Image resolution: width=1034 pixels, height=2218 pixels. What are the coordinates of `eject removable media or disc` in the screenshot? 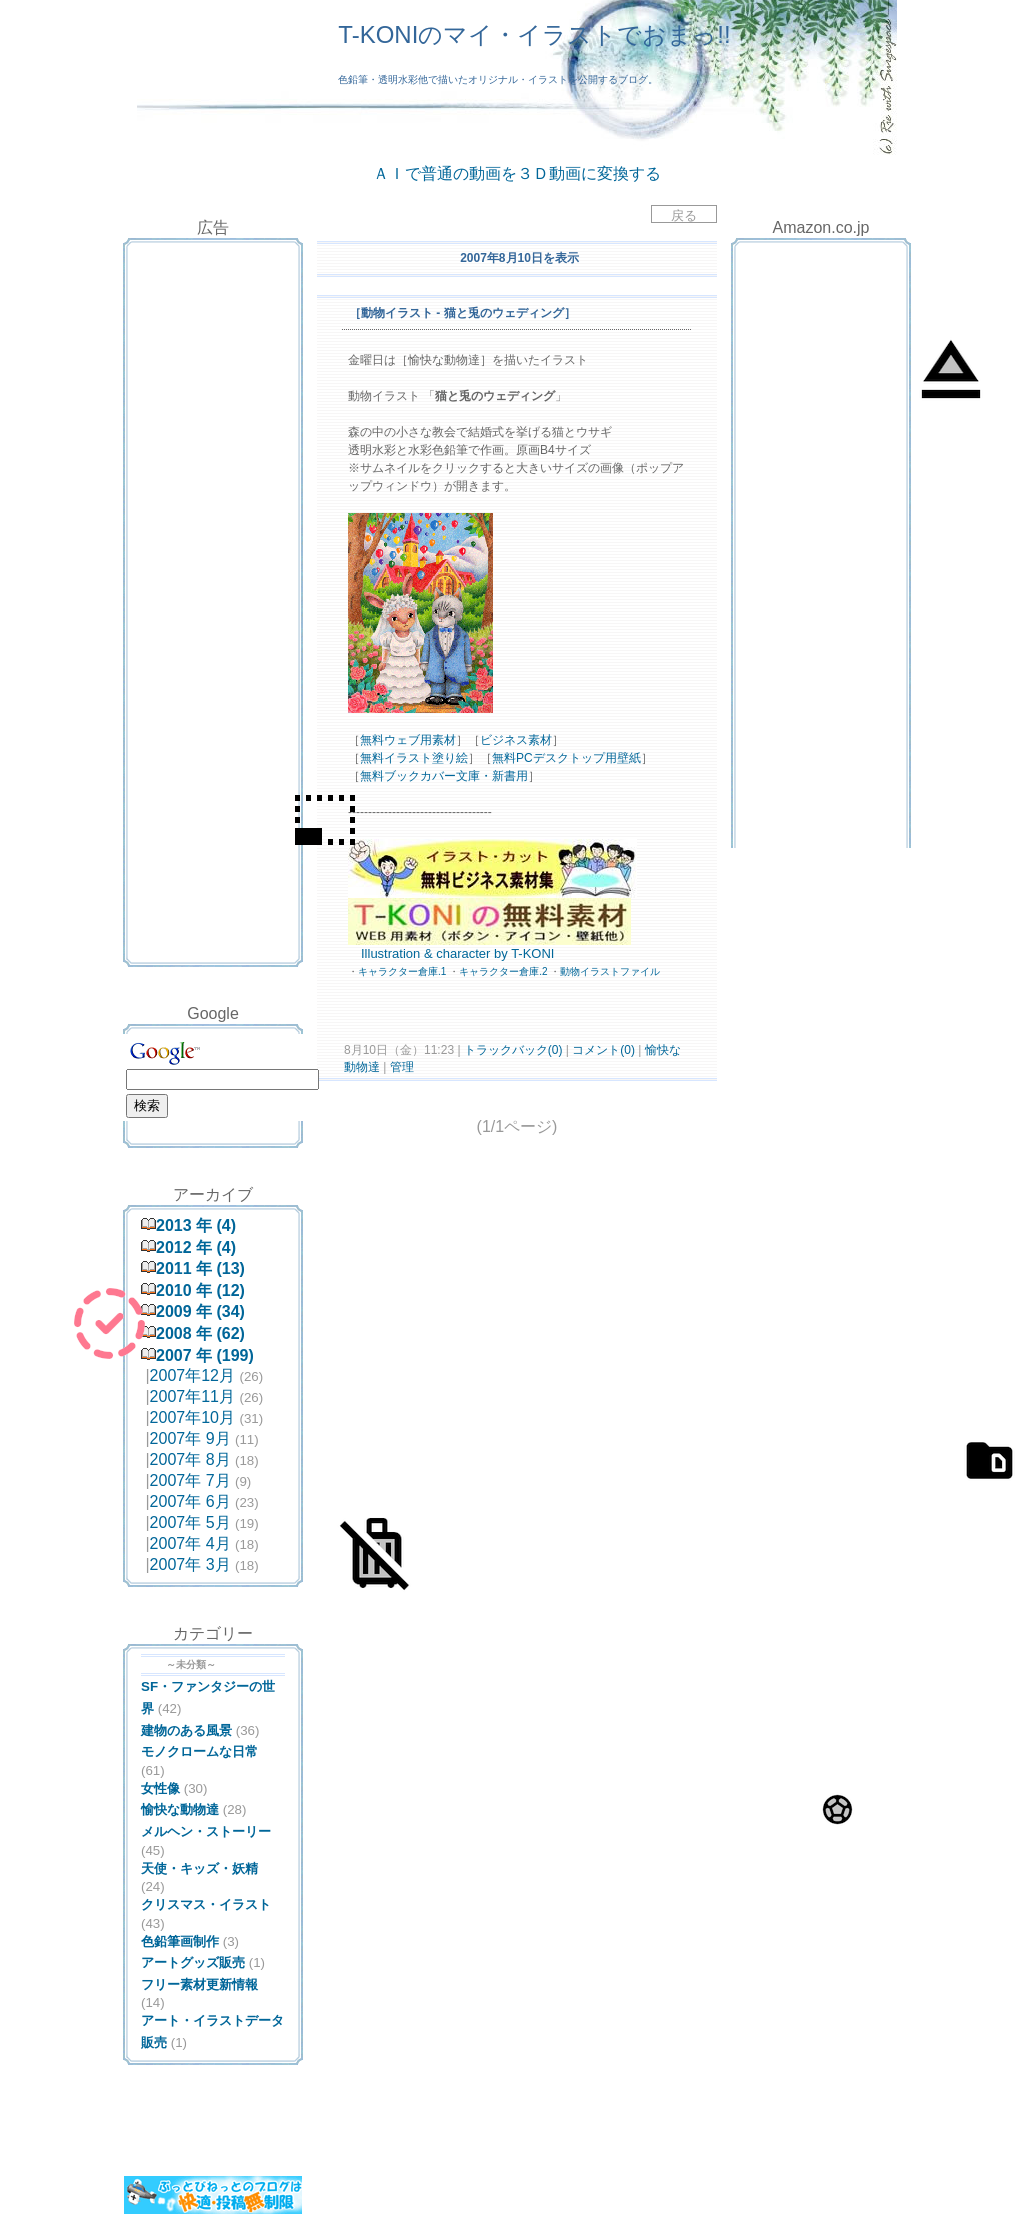 It's located at (951, 369).